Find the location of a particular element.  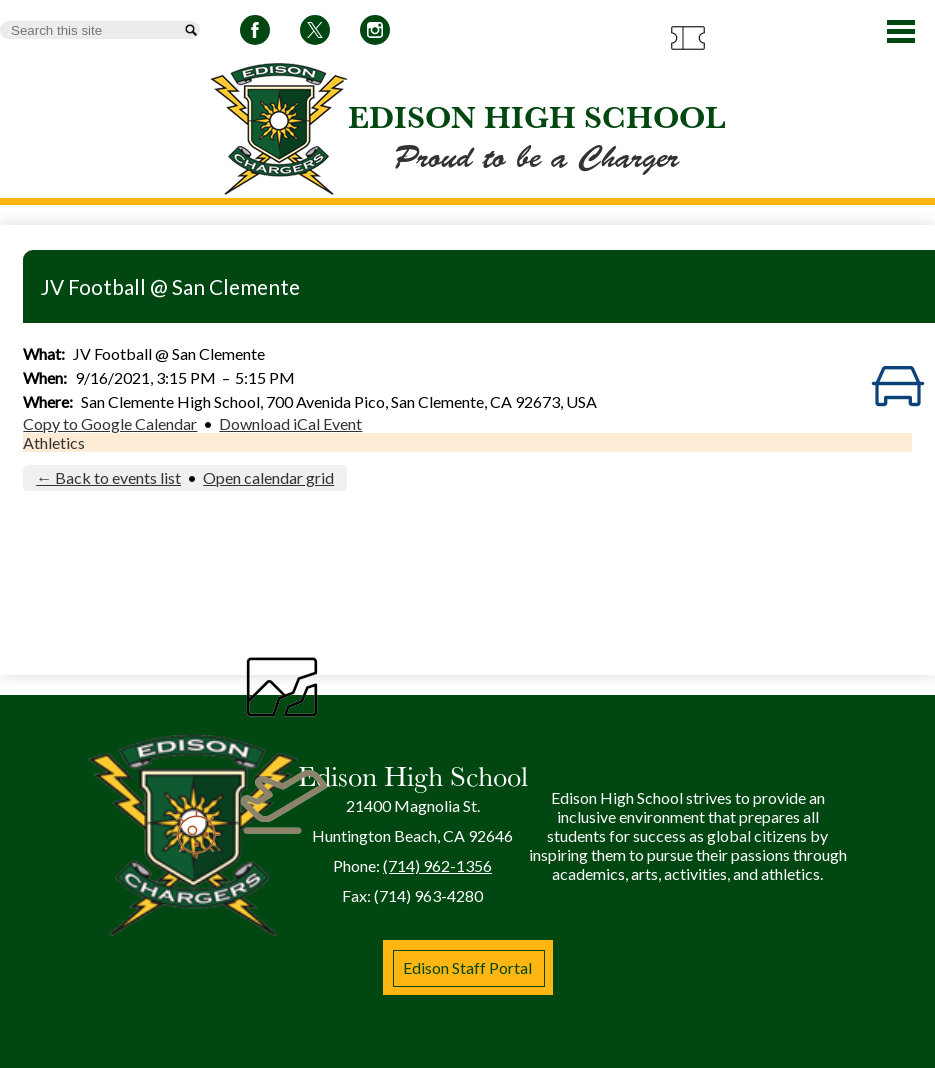

flight departure status indicator is located at coordinates (284, 799).